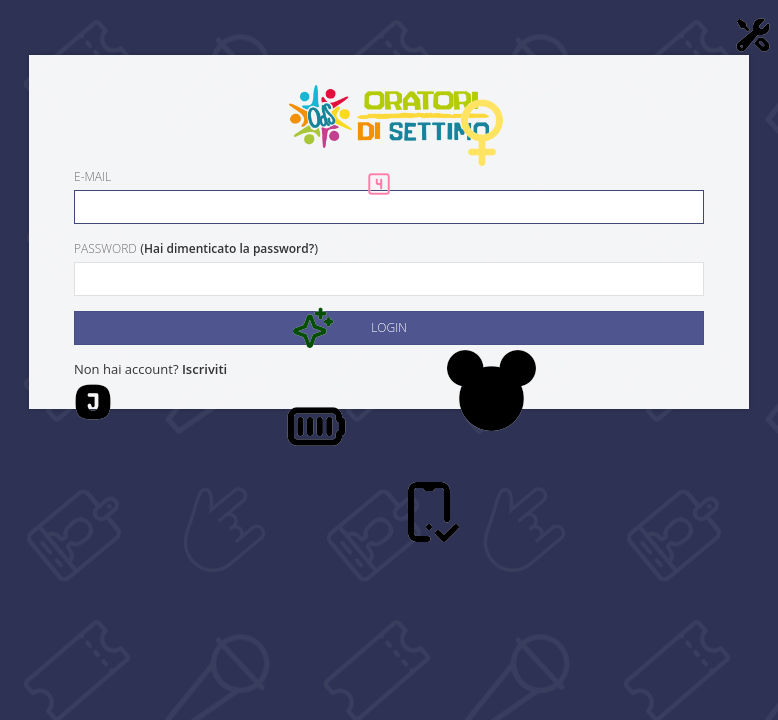  What do you see at coordinates (482, 131) in the screenshot?
I see `indicates female gender option` at bounding box center [482, 131].